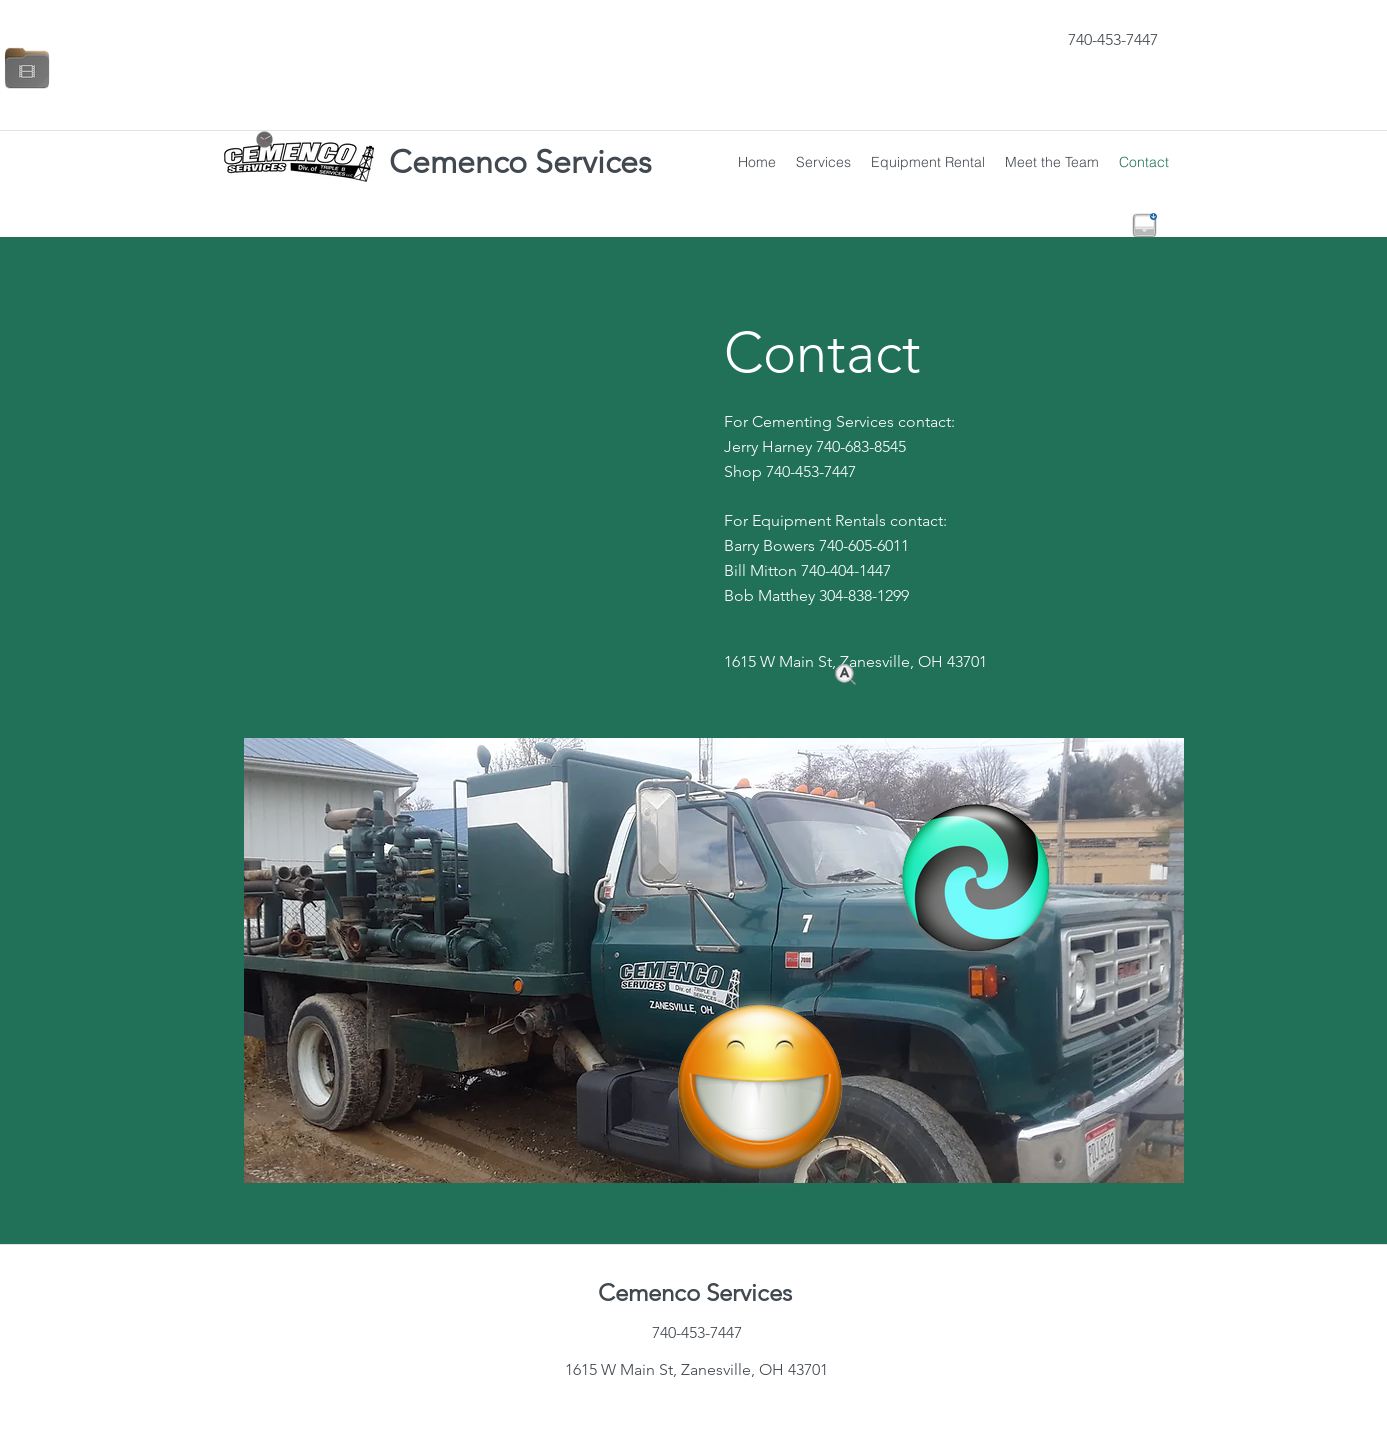 This screenshot has width=1387, height=1435. What do you see at coordinates (264, 139) in the screenshot?
I see `open the clocks app` at bounding box center [264, 139].